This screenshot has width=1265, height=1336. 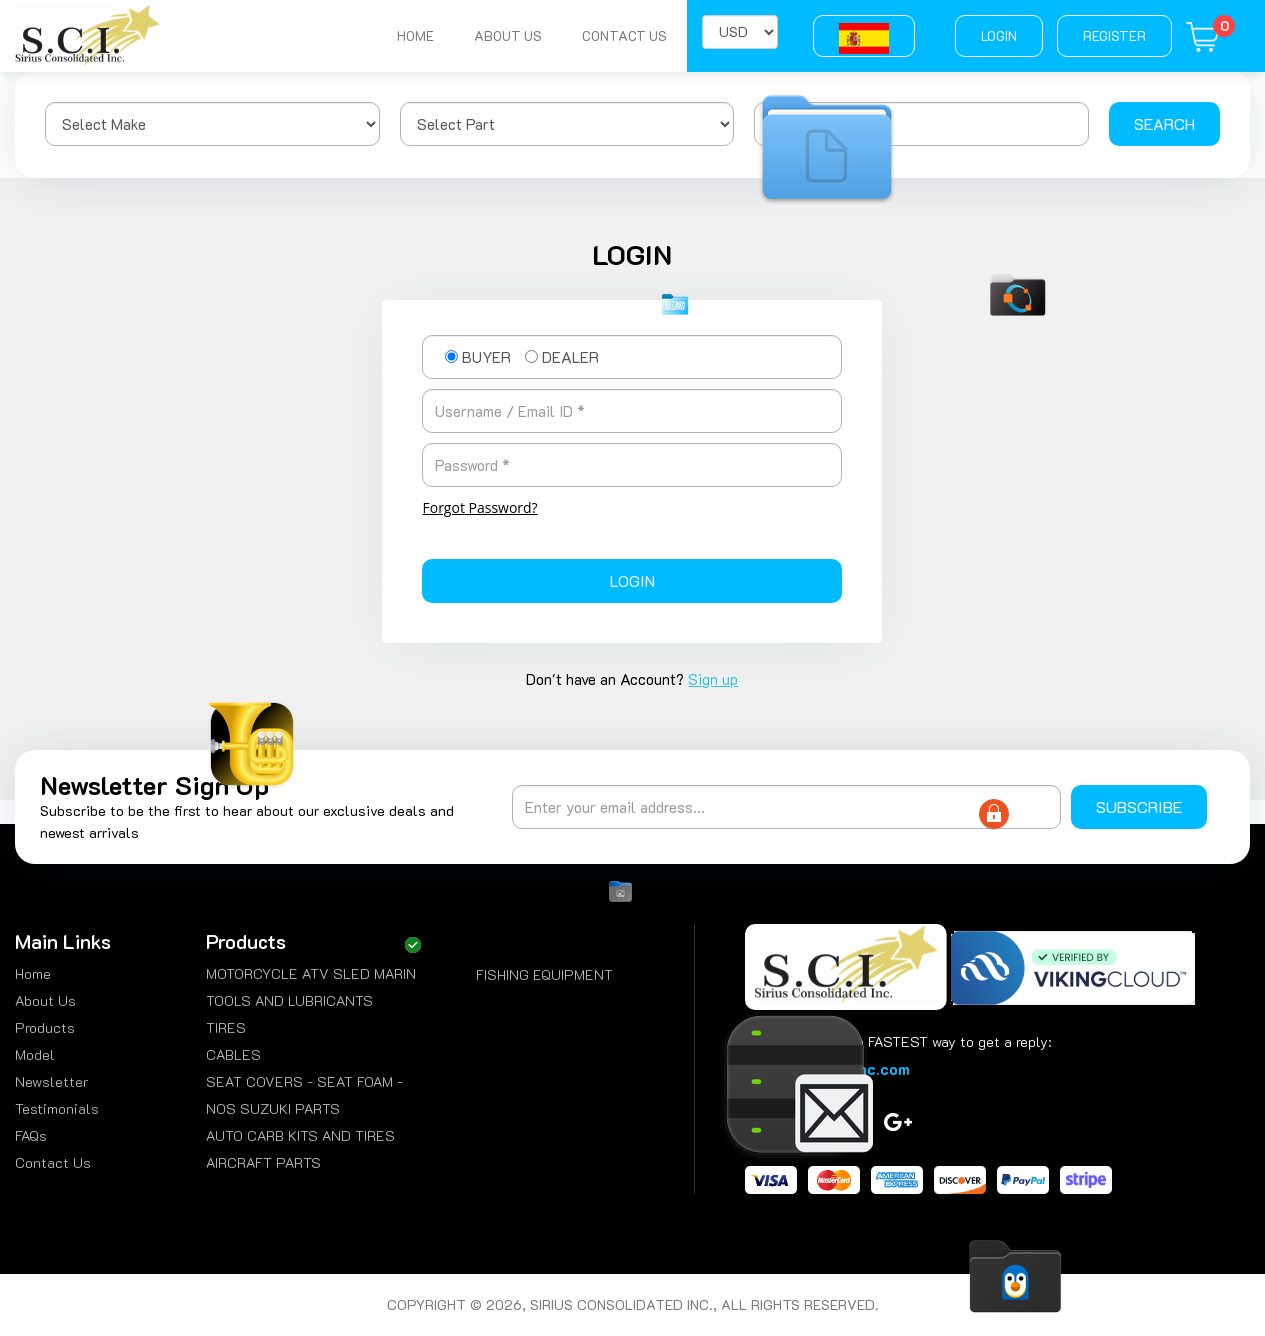 I want to click on folder for octave programming files, so click(x=1017, y=295).